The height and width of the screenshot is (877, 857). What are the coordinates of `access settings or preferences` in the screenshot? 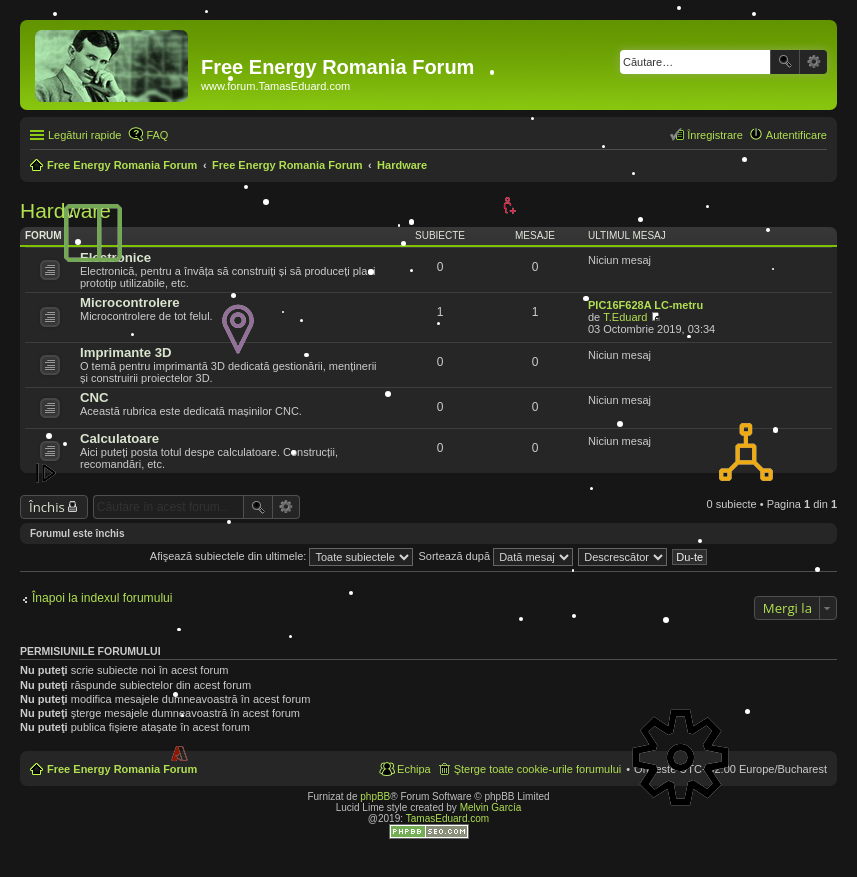 It's located at (680, 757).